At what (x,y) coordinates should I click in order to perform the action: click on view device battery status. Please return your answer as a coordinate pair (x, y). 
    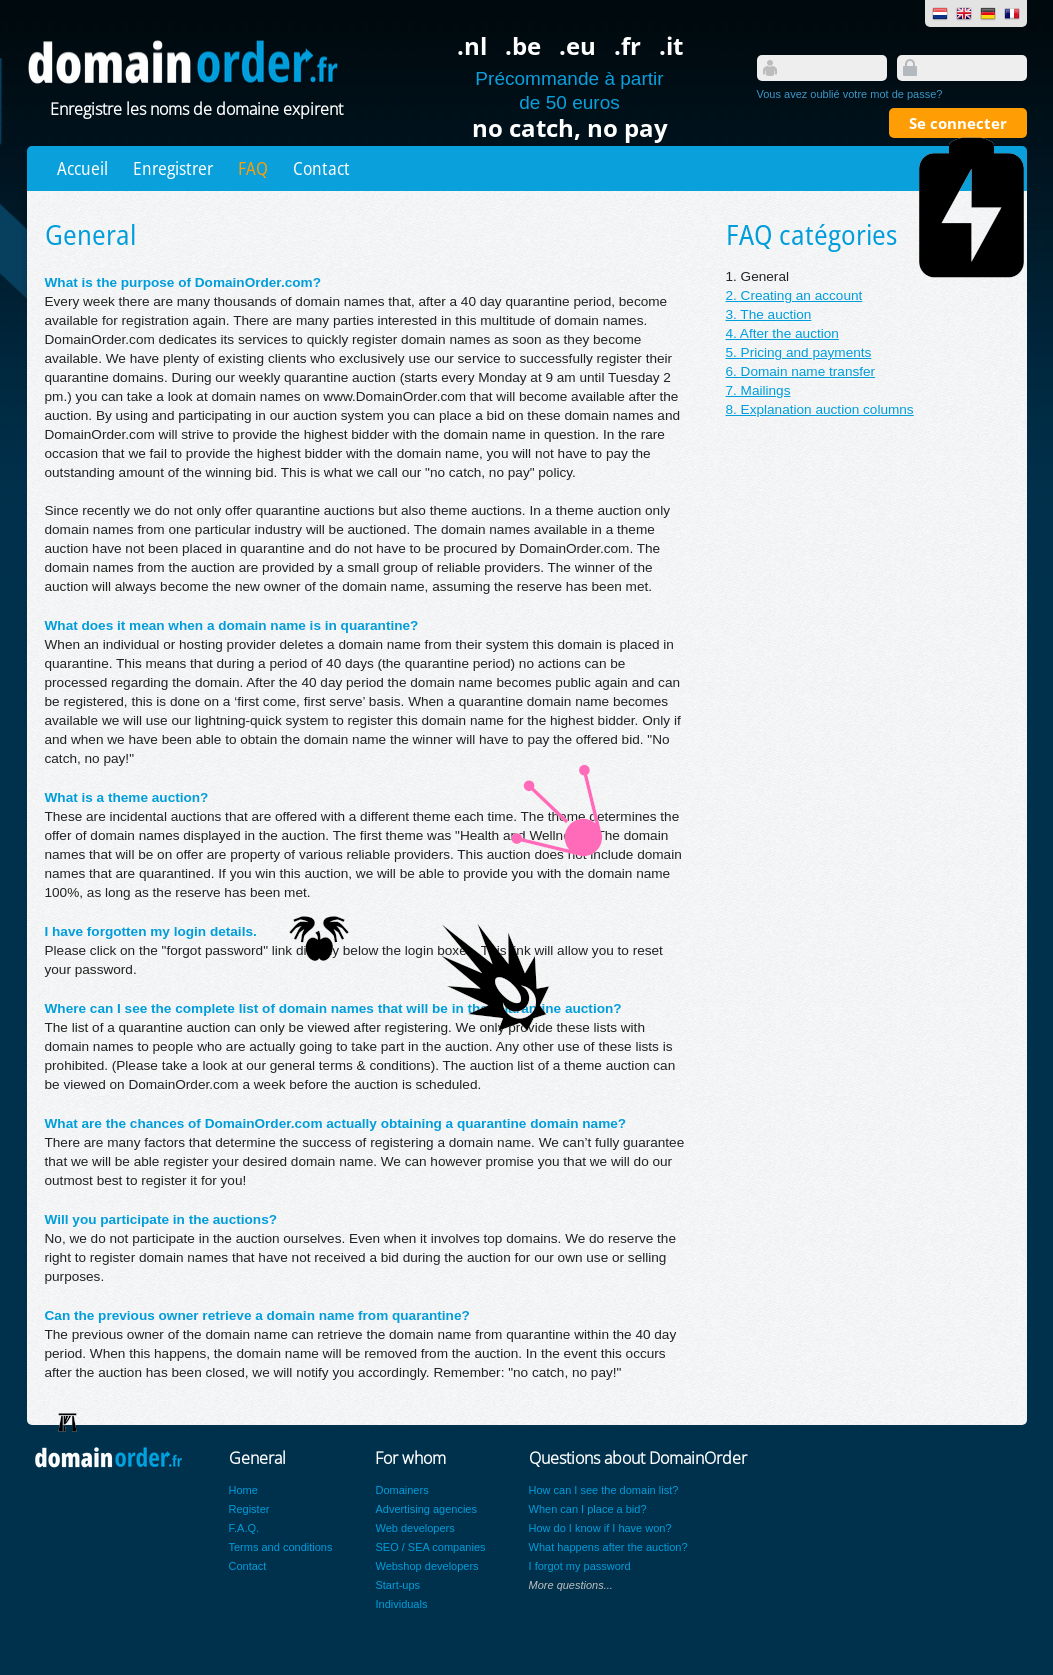
    Looking at the image, I should click on (971, 207).